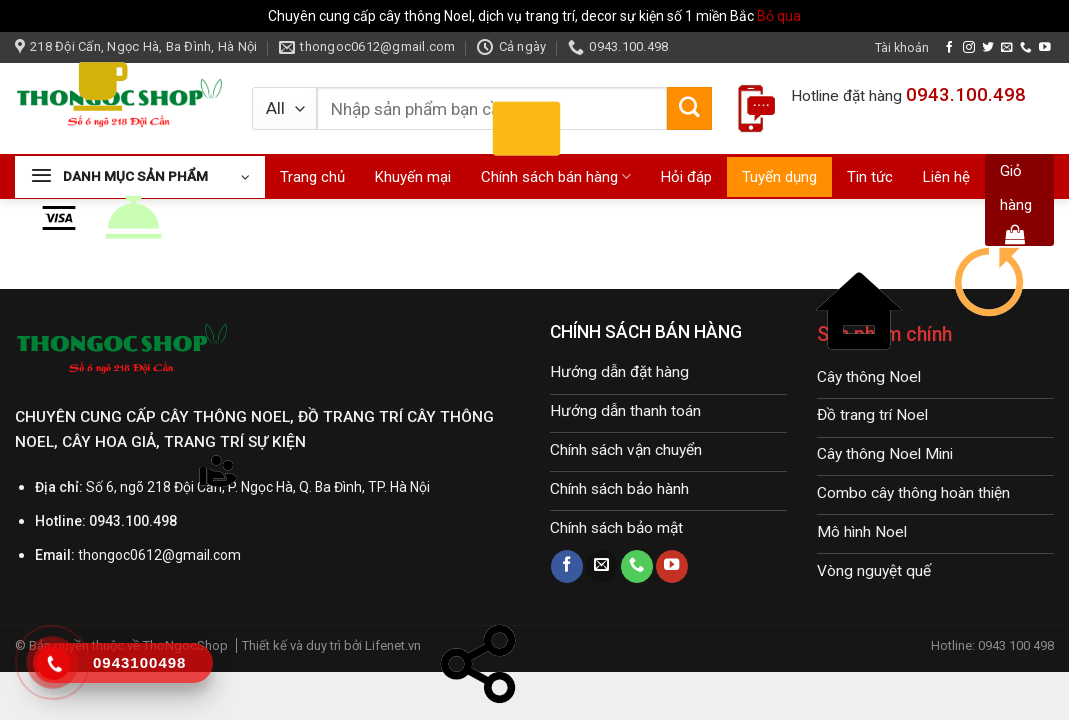  What do you see at coordinates (859, 314) in the screenshot?
I see `navigate to home screen` at bounding box center [859, 314].